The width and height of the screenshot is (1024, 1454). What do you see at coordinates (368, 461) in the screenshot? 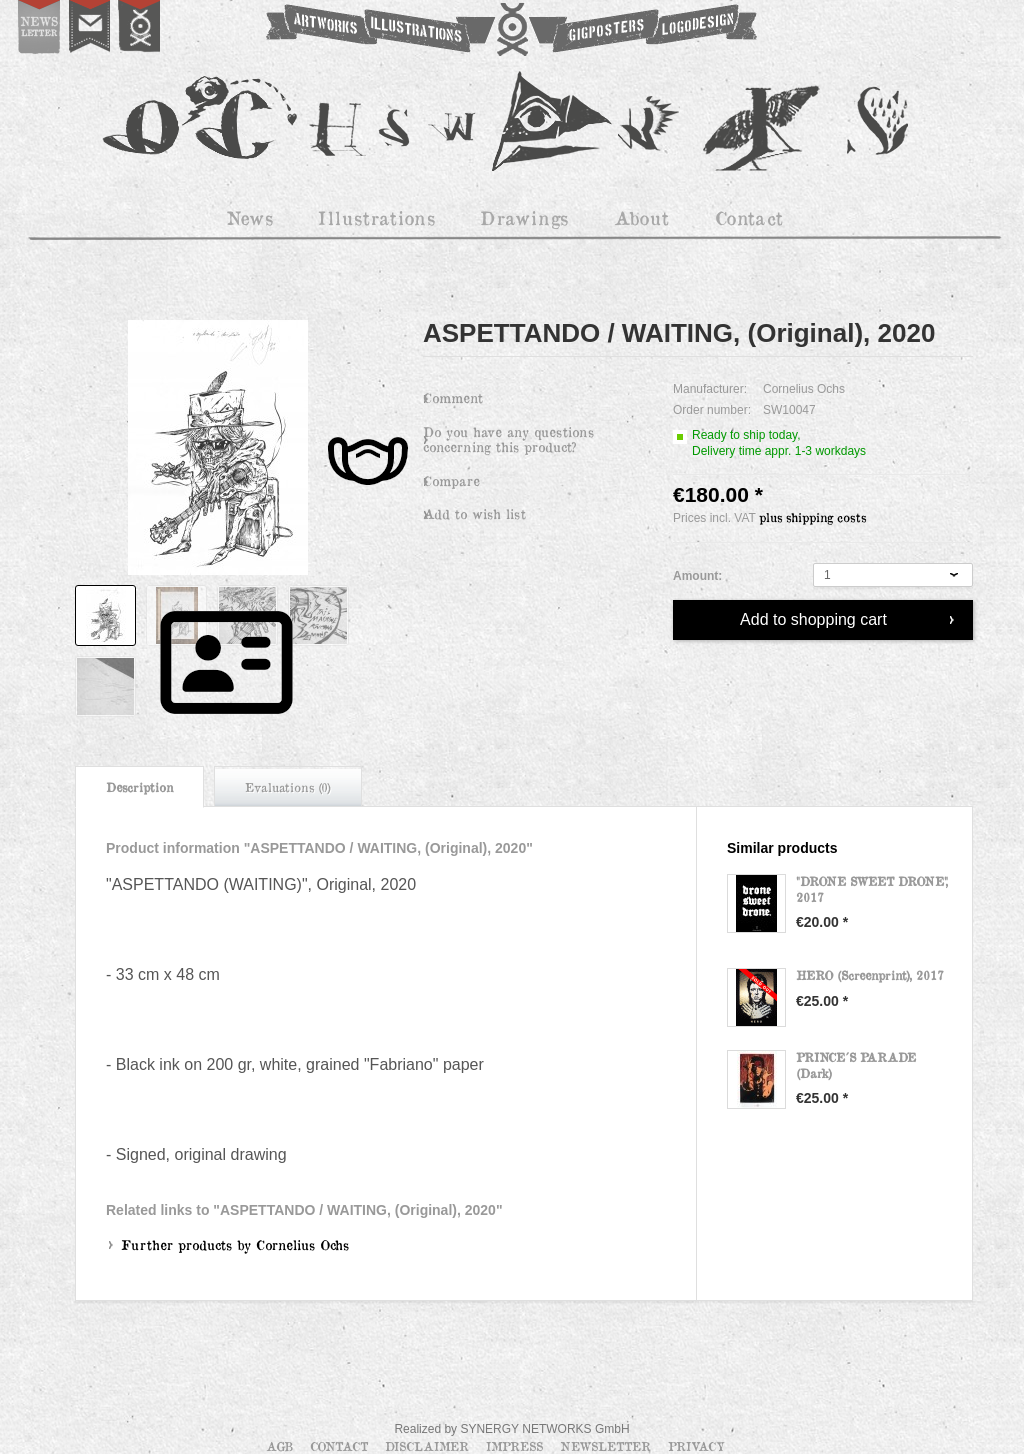
I see `indicates face mask required` at bounding box center [368, 461].